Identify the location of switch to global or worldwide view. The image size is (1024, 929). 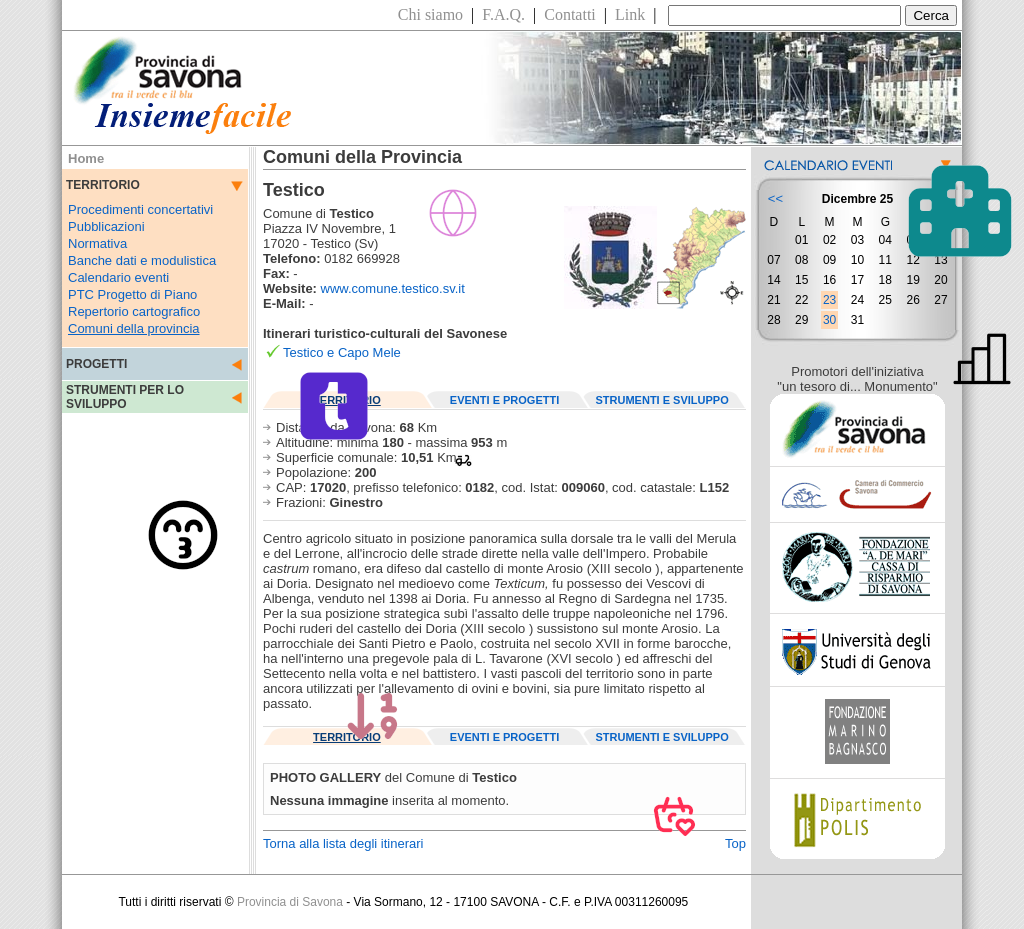
(453, 213).